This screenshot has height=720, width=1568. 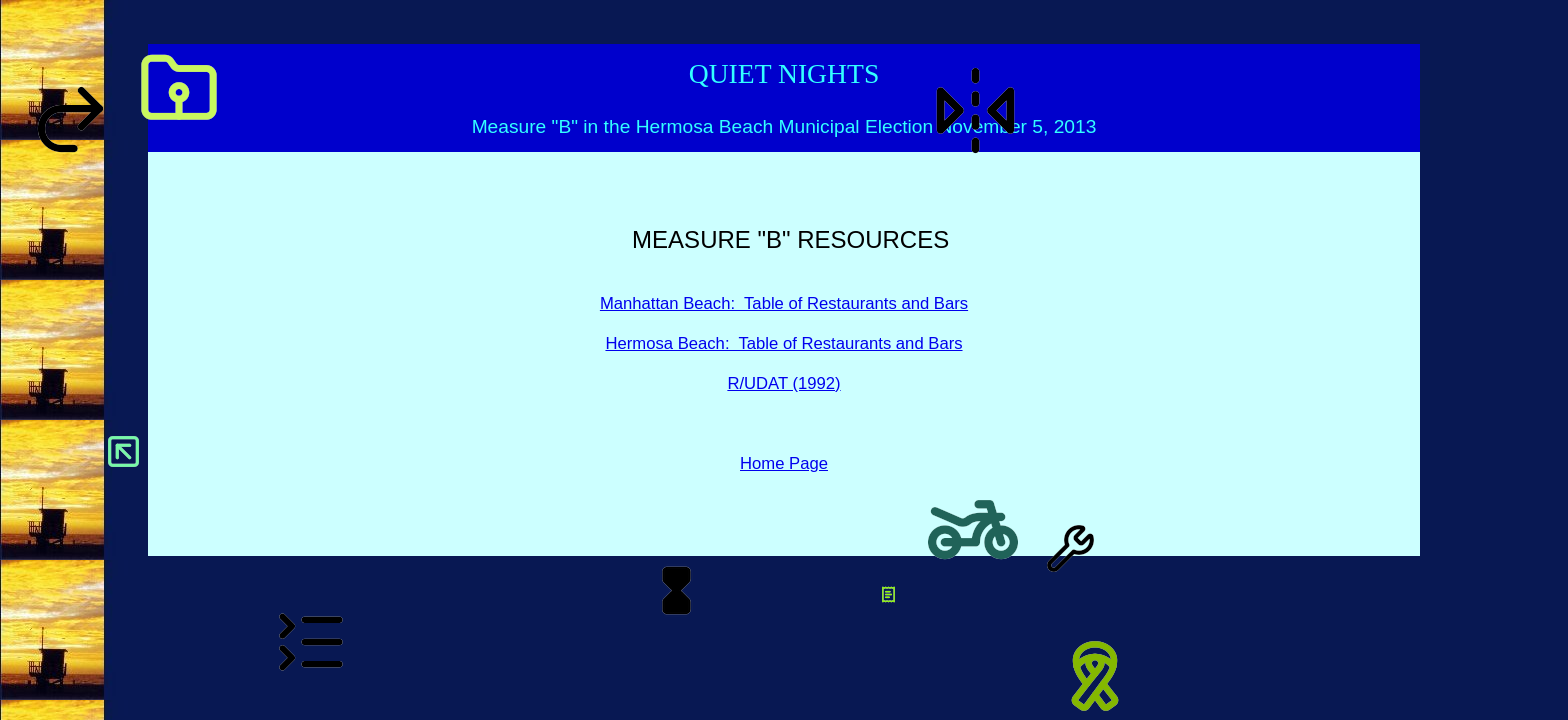 I want to click on view receipt or transaction details, so click(x=888, y=594).